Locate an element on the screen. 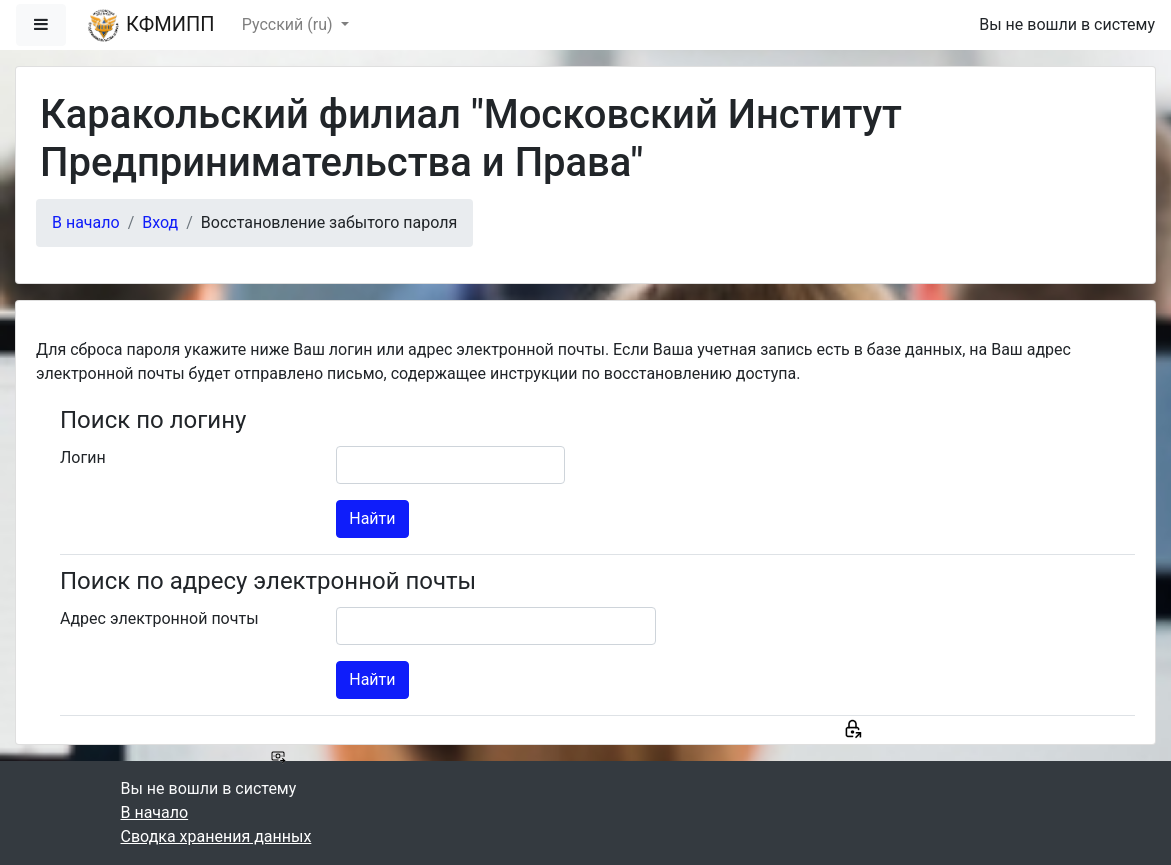  share secure content with others is located at coordinates (852, 728).